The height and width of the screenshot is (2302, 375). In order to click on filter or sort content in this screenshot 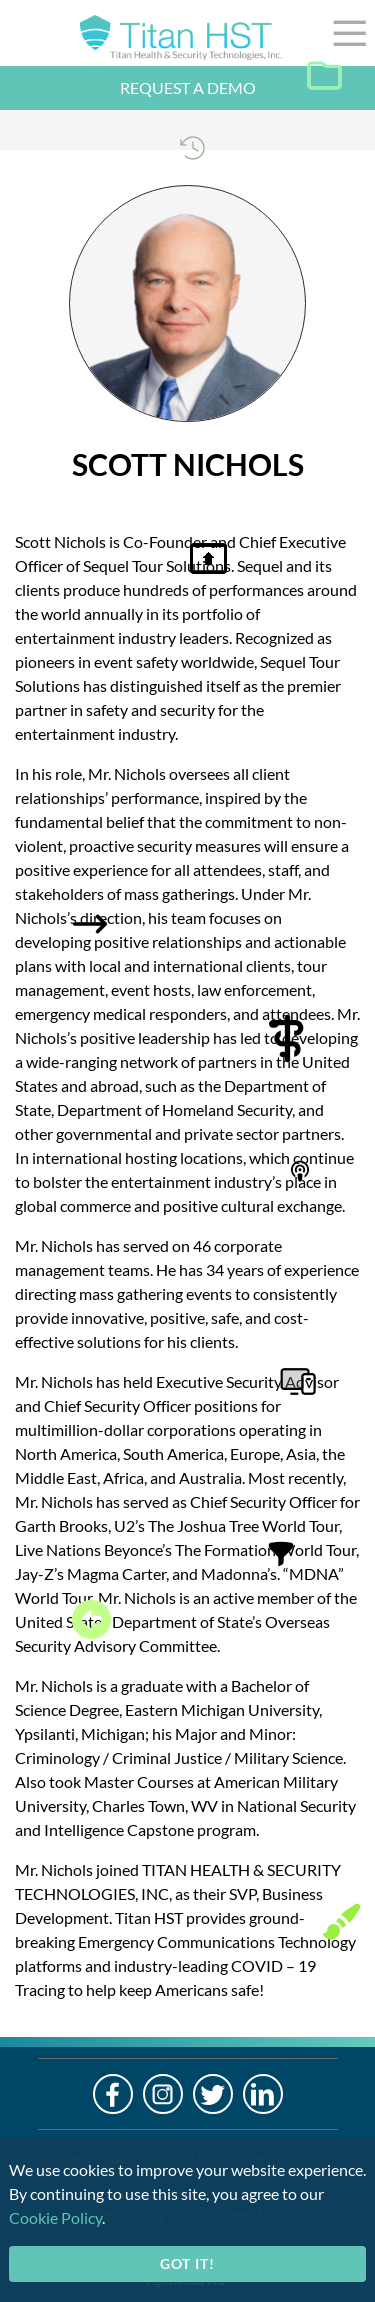, I will do `click(281, 1554)`.